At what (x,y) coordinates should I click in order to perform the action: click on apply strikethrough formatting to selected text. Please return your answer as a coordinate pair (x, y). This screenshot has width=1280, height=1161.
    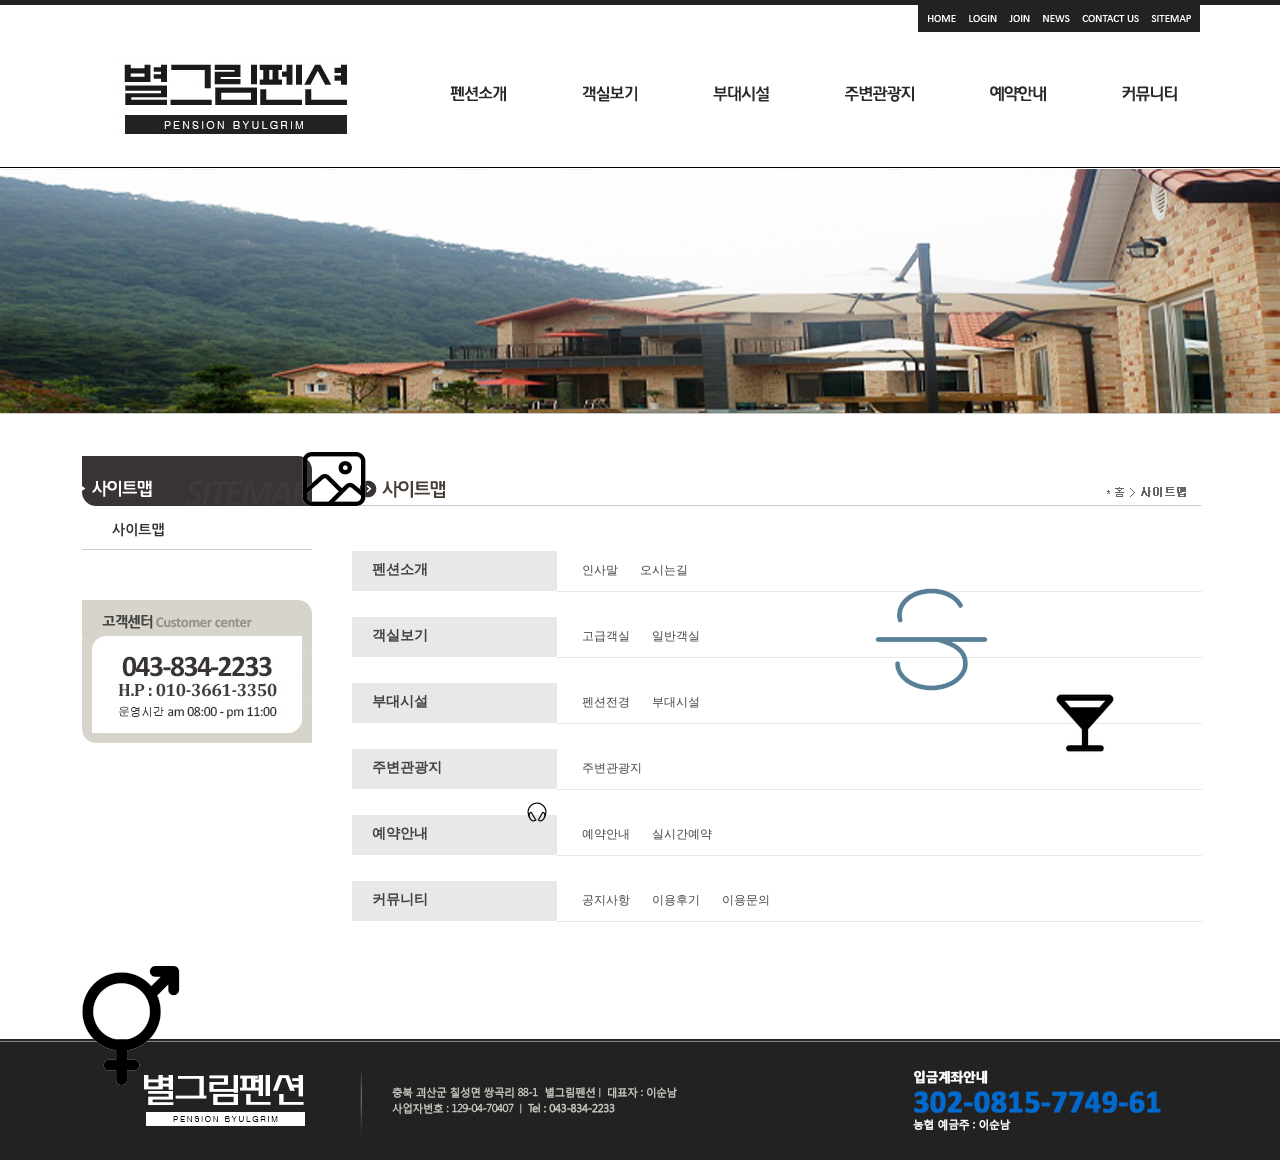
    Looking at the image, I should click on (931, 639).